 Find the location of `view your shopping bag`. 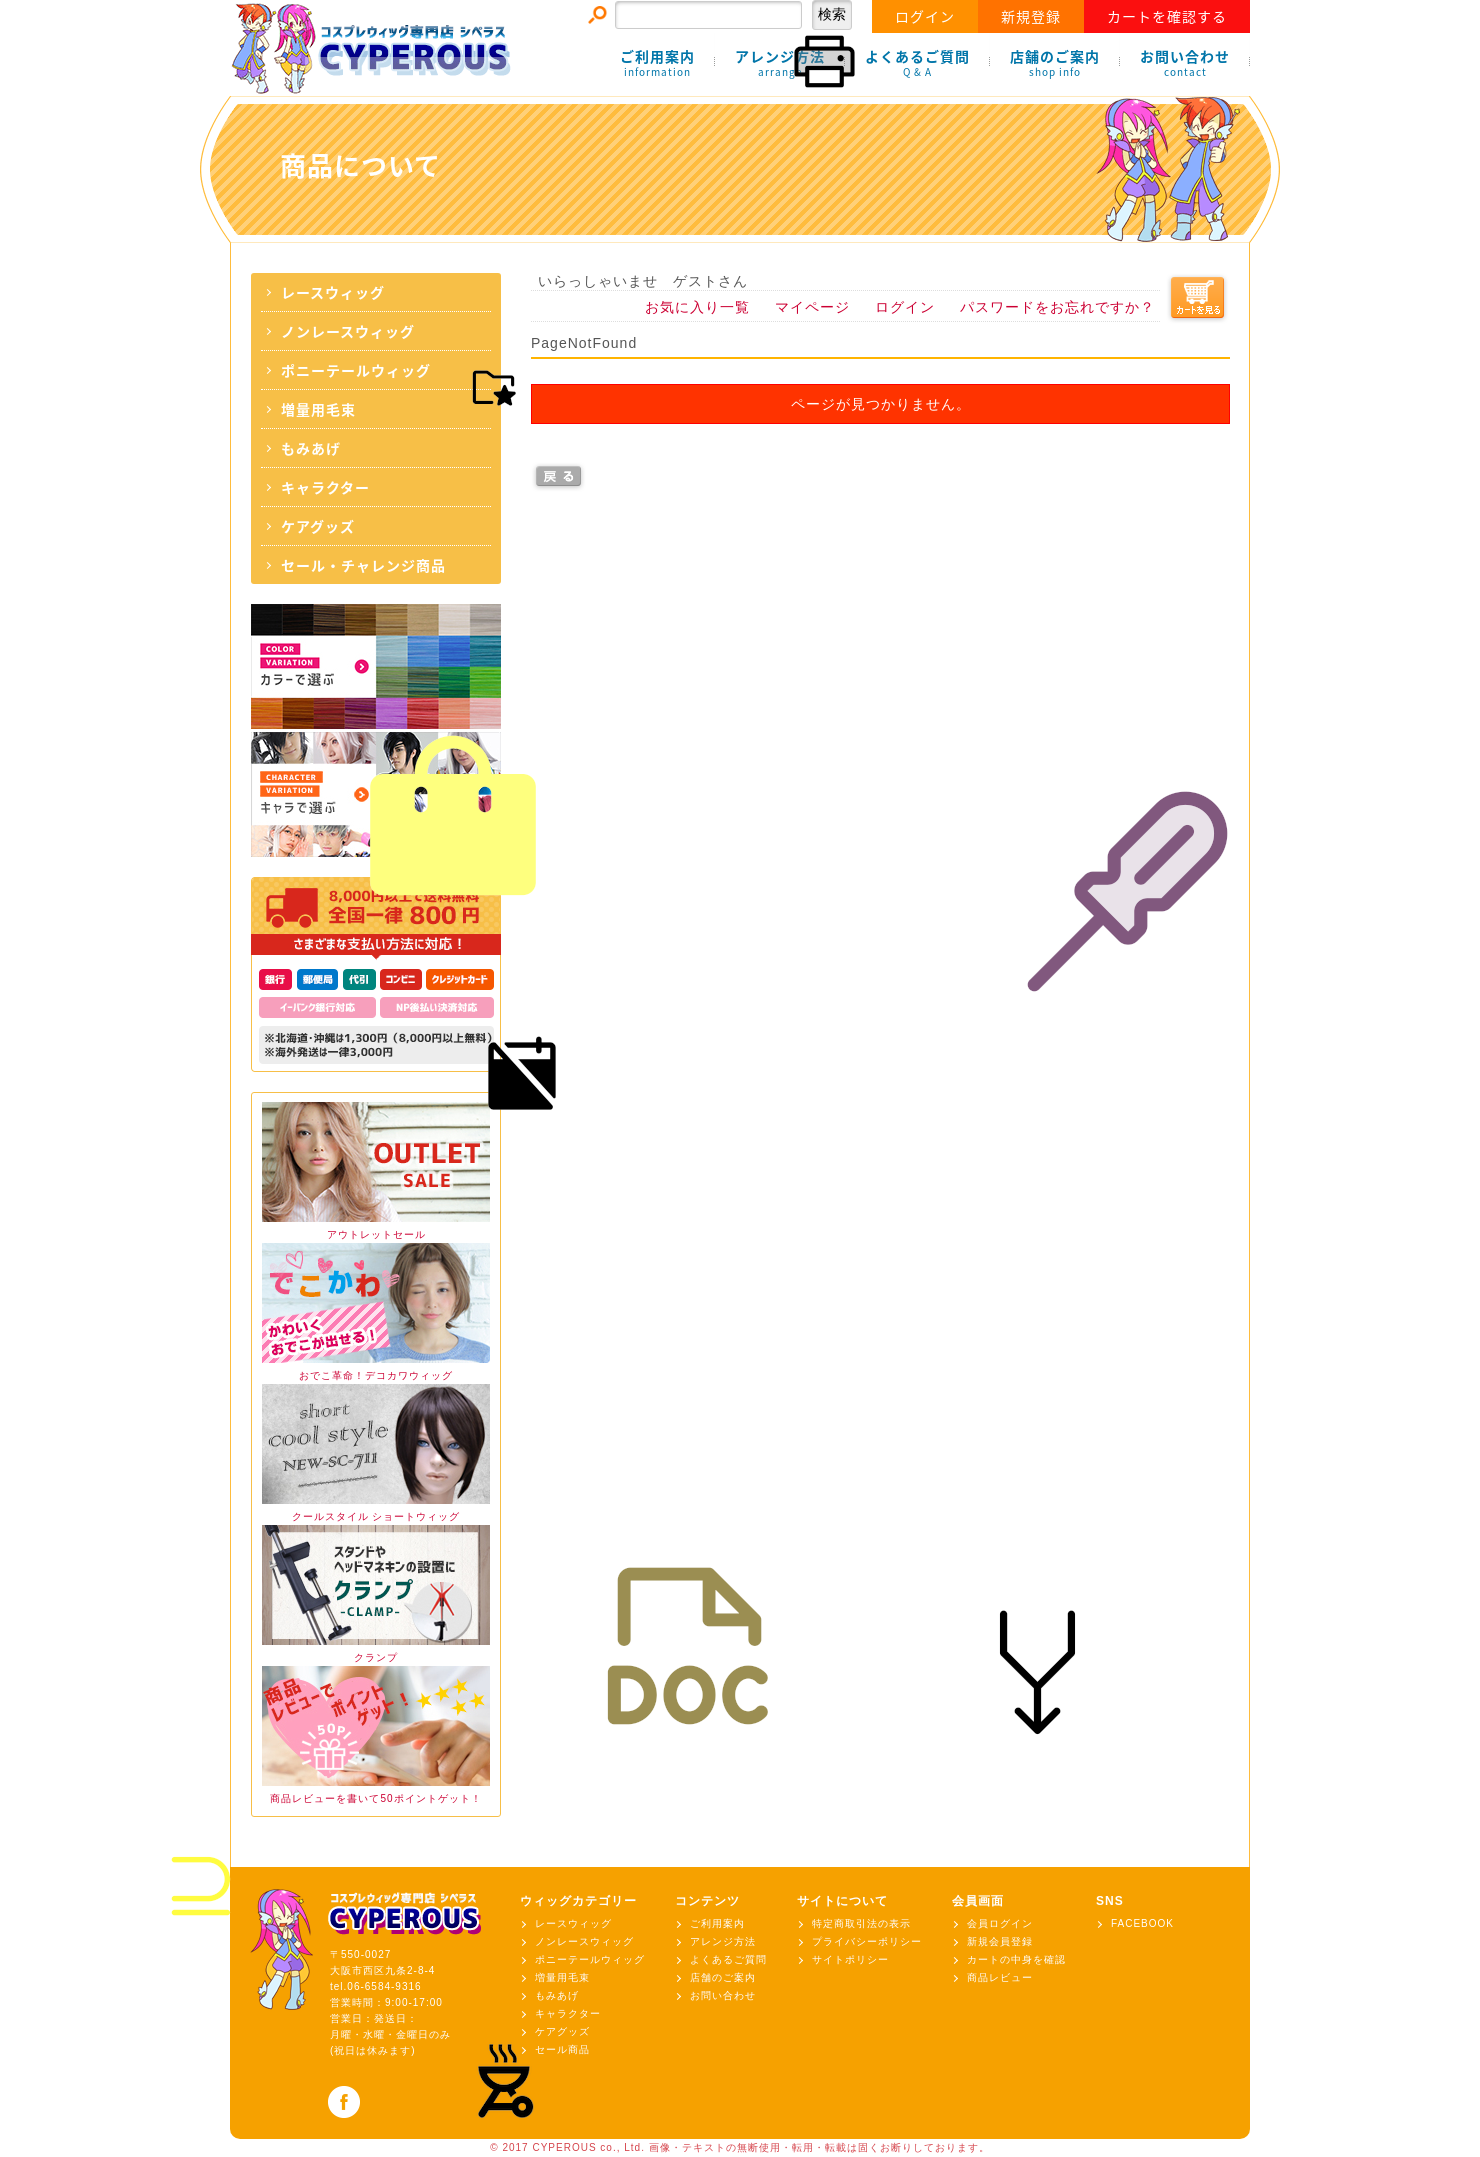

view your shopping bag is located at coordinates (453, 825).